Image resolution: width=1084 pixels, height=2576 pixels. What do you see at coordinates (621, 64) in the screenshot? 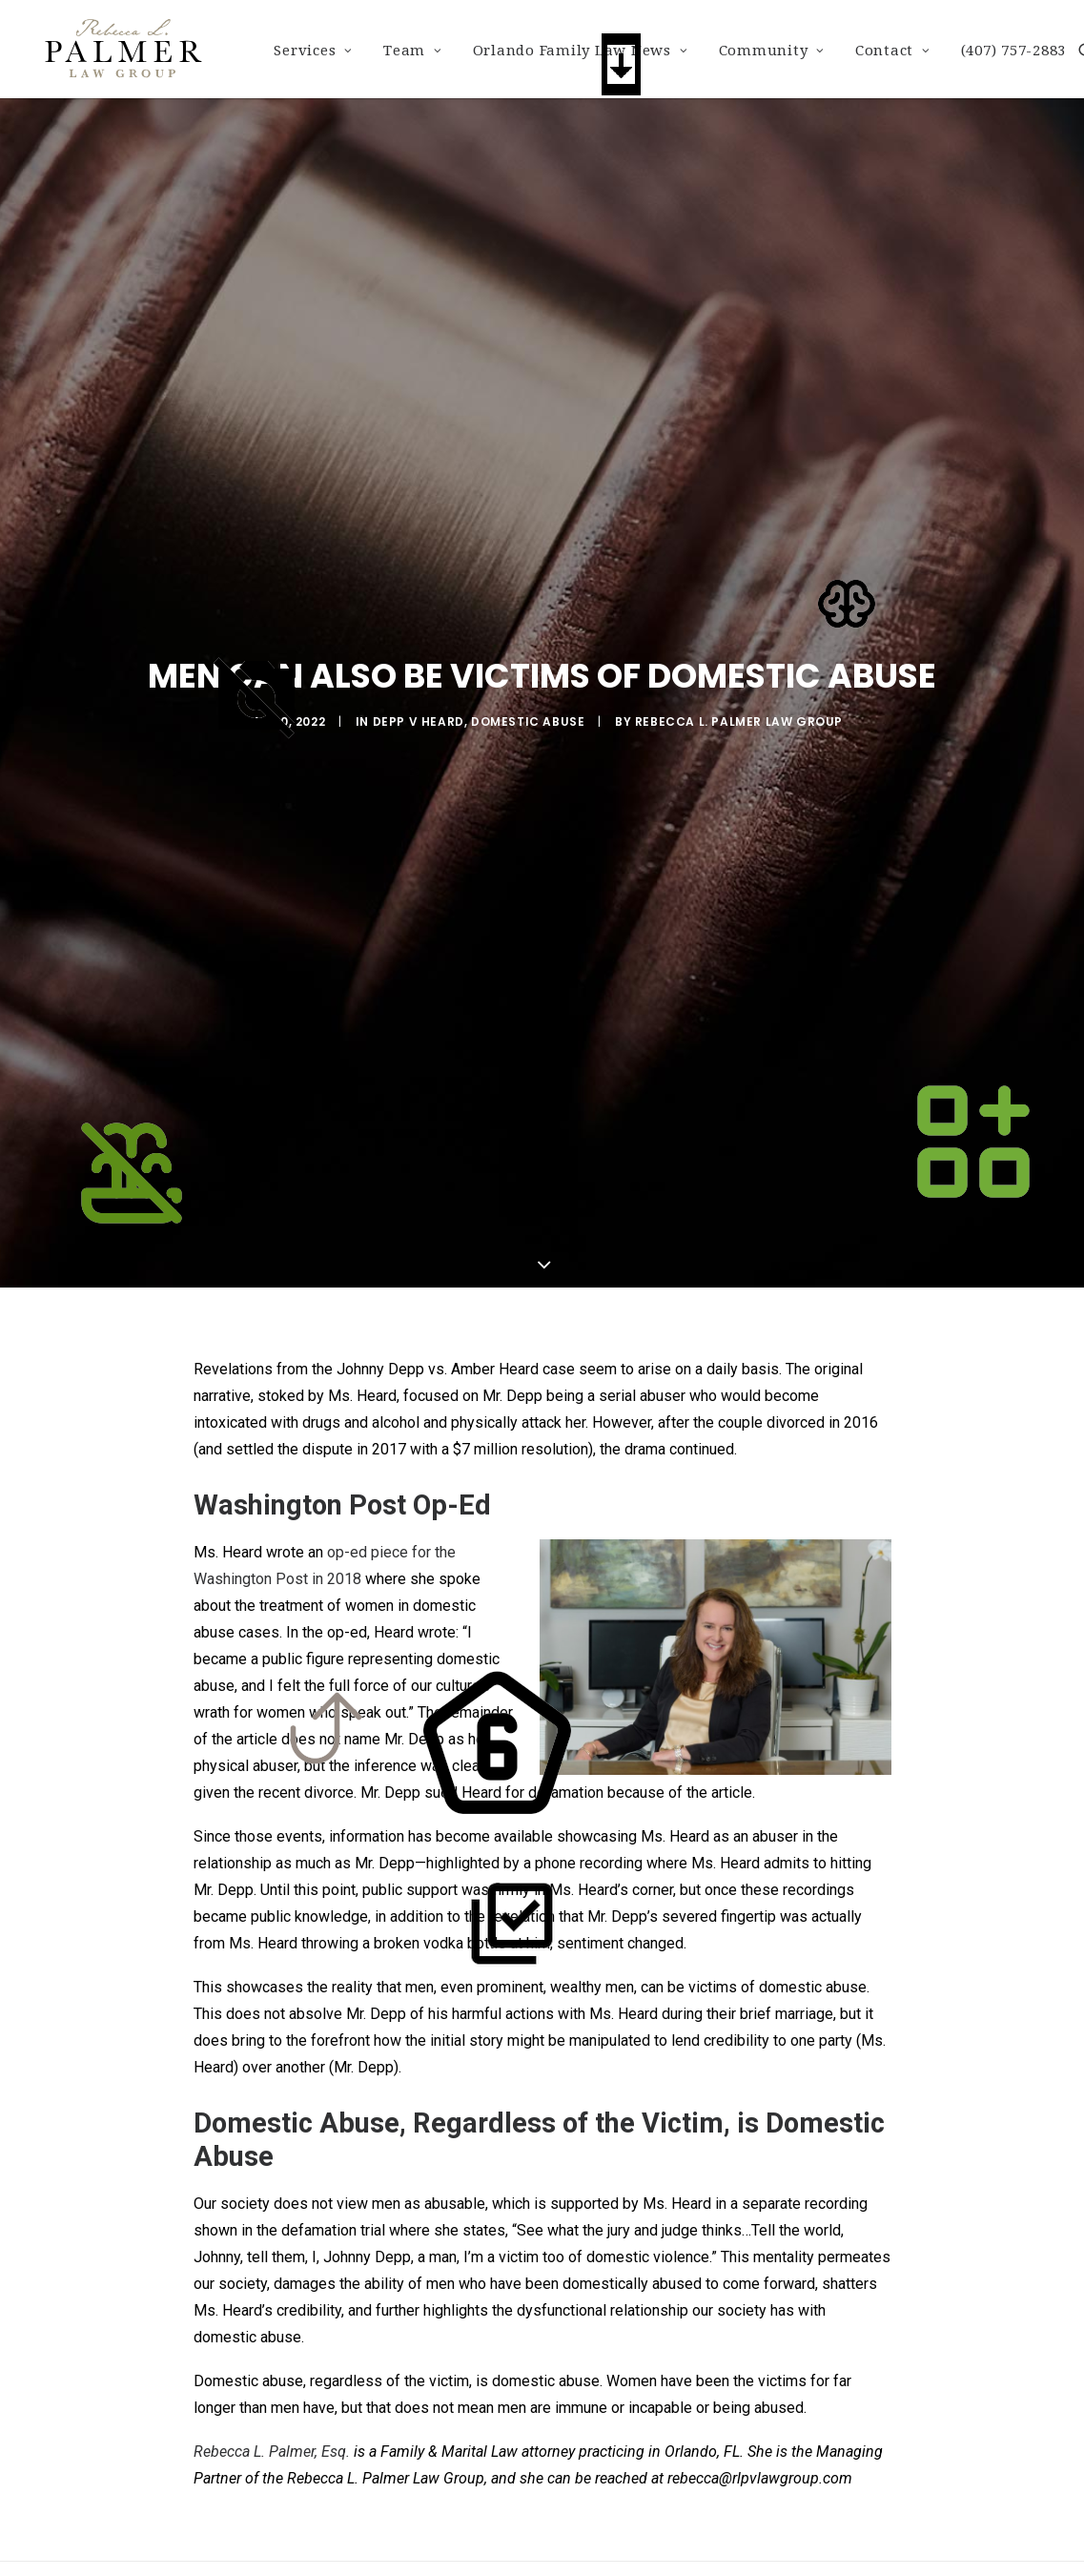
I see `system update available for download` at bounding box center [621, 64].